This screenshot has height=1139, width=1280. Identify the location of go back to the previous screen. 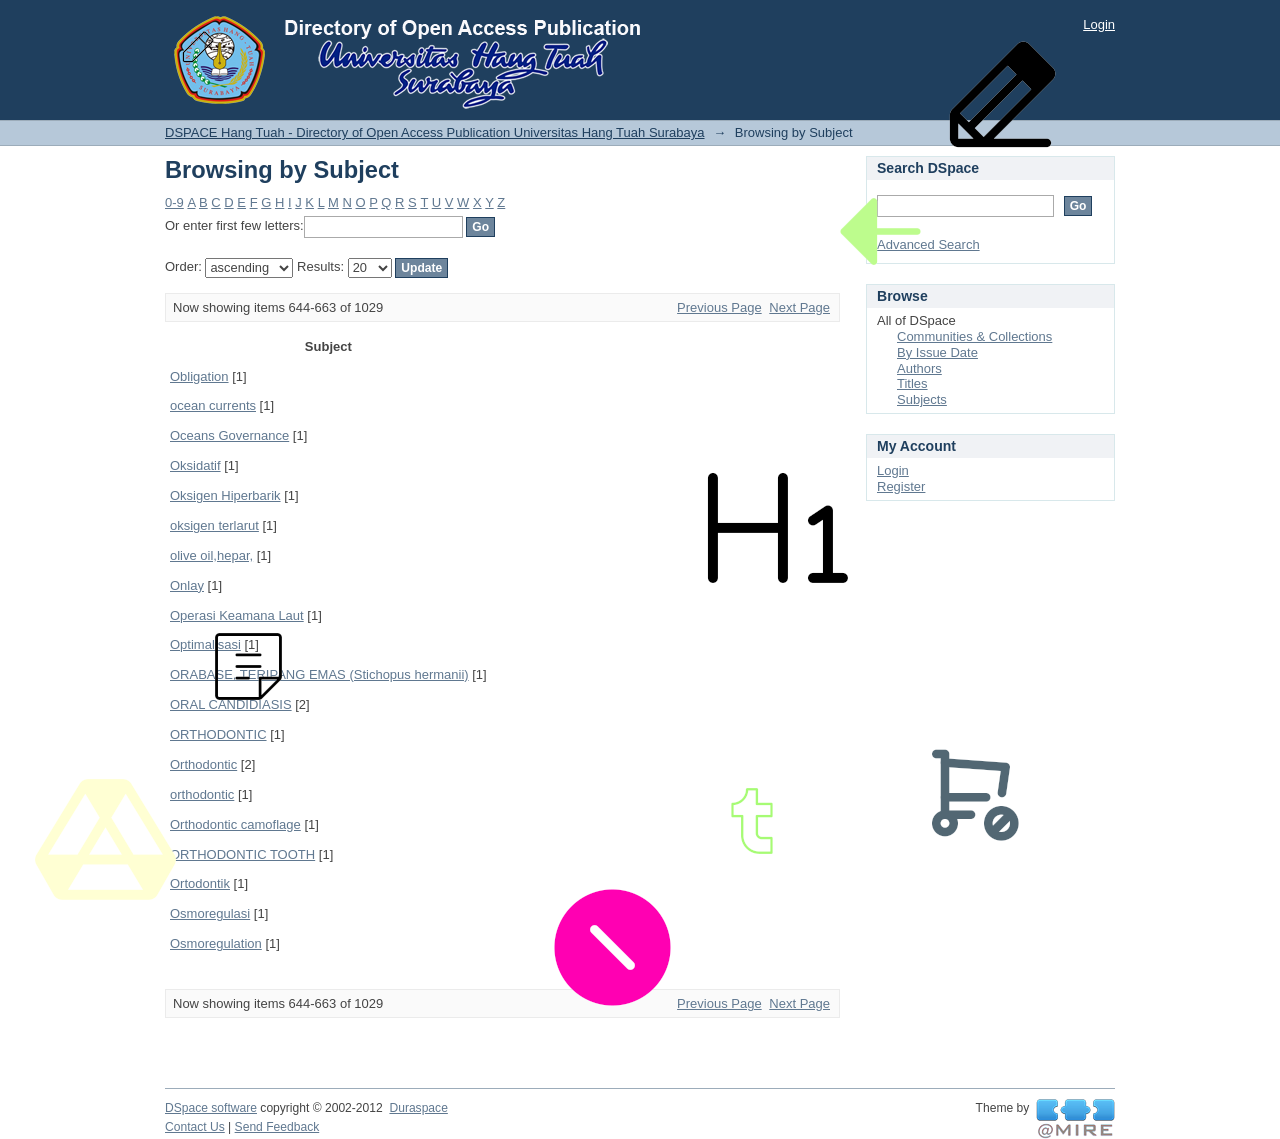
(880, 231).